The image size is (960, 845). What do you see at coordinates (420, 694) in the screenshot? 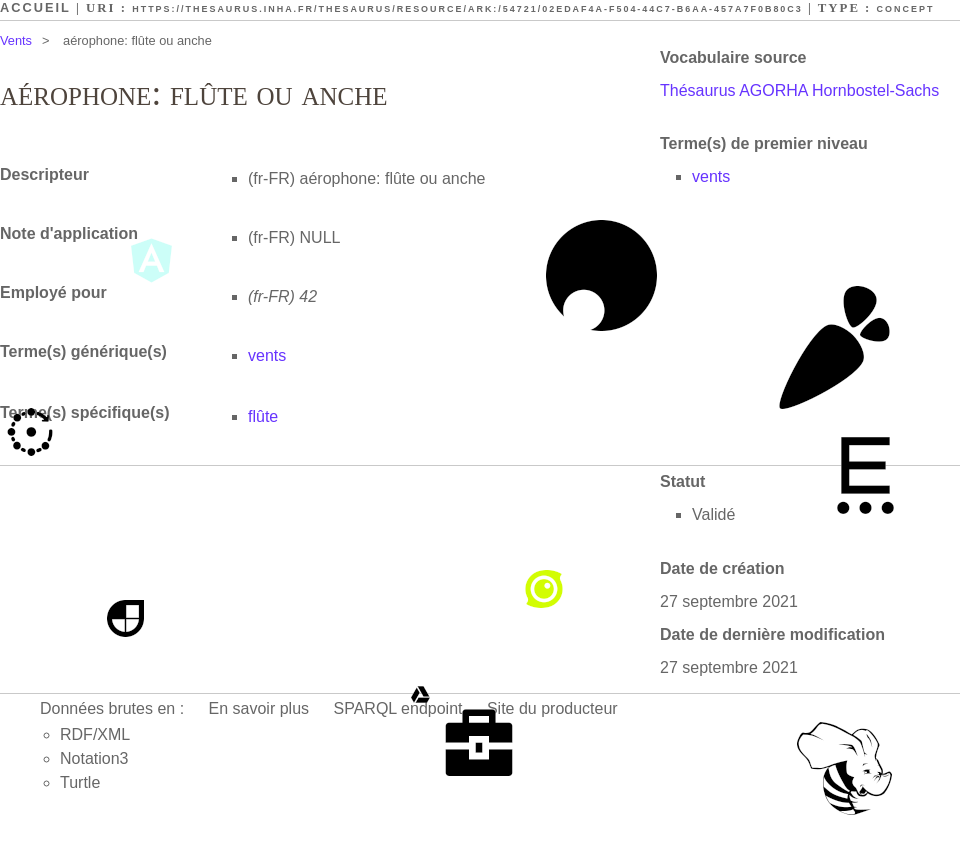
I see `open Google Drive` at bounding box center [420, 694].